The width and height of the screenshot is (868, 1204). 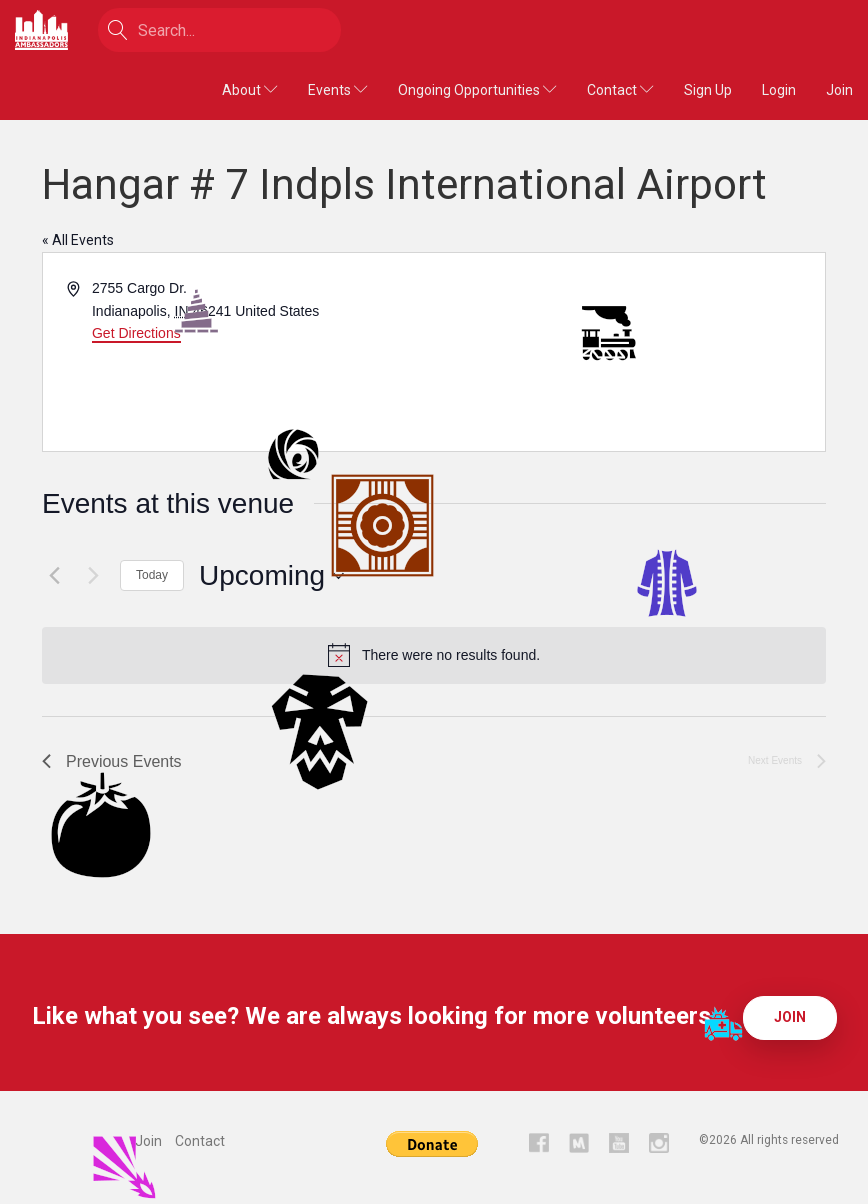 I want to click on view mosque or islamic religious site, so click(x=196, y=309).